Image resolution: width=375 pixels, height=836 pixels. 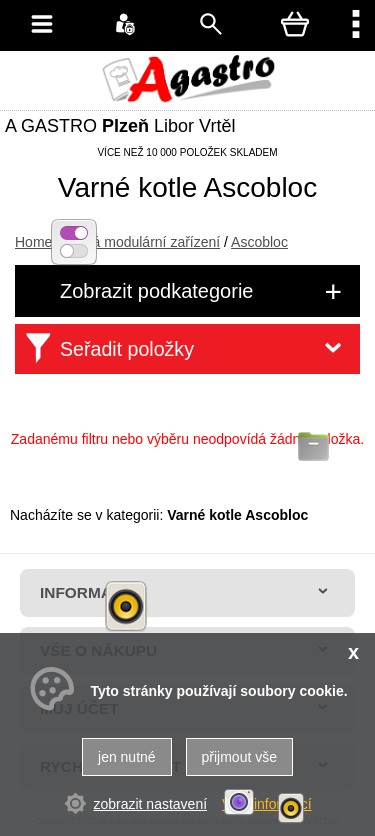 I want to click on open cheese webcam application, so click(x=239, y=802).